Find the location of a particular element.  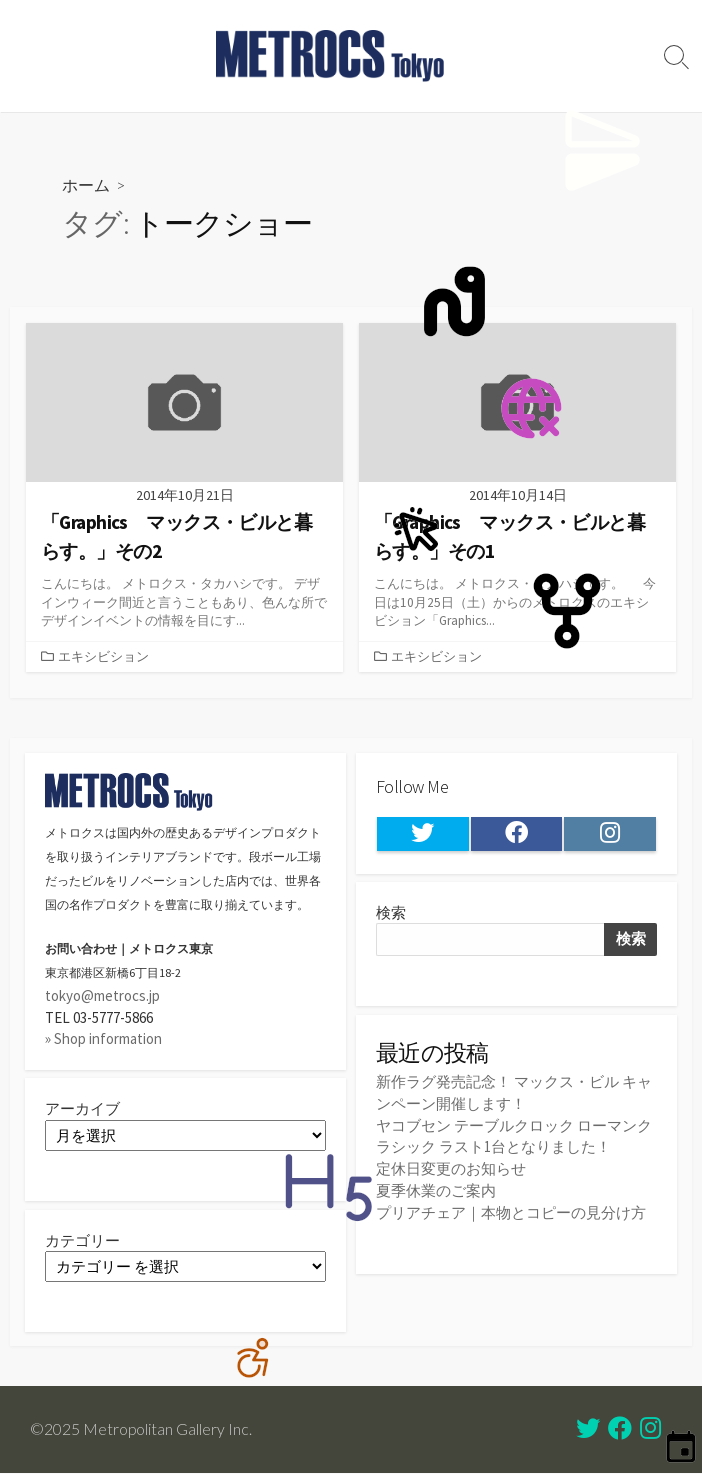

add an event to your calendar is located at coordinates (681, 1448).